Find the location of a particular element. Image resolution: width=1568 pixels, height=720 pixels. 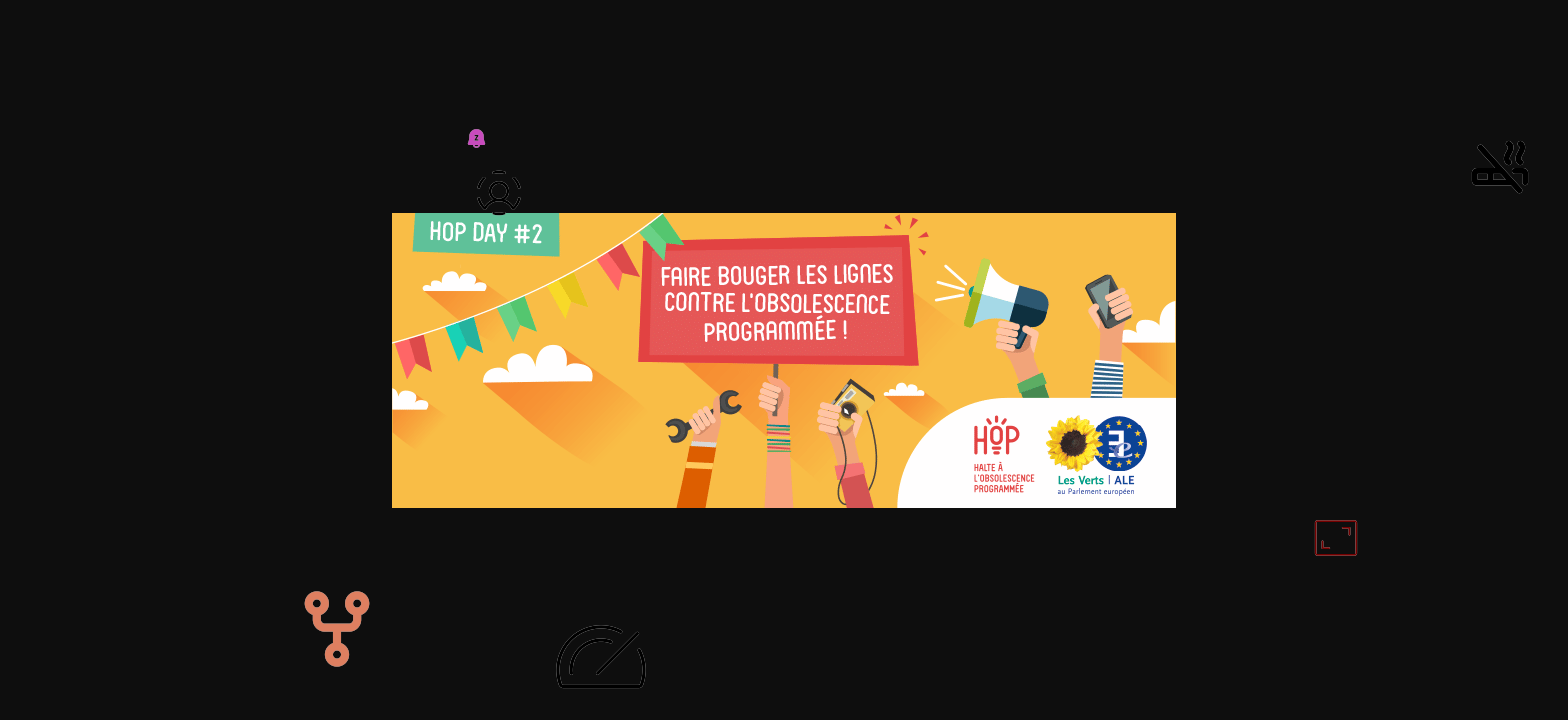

enter fullscreen mode is located at coordinates (1336, 538).